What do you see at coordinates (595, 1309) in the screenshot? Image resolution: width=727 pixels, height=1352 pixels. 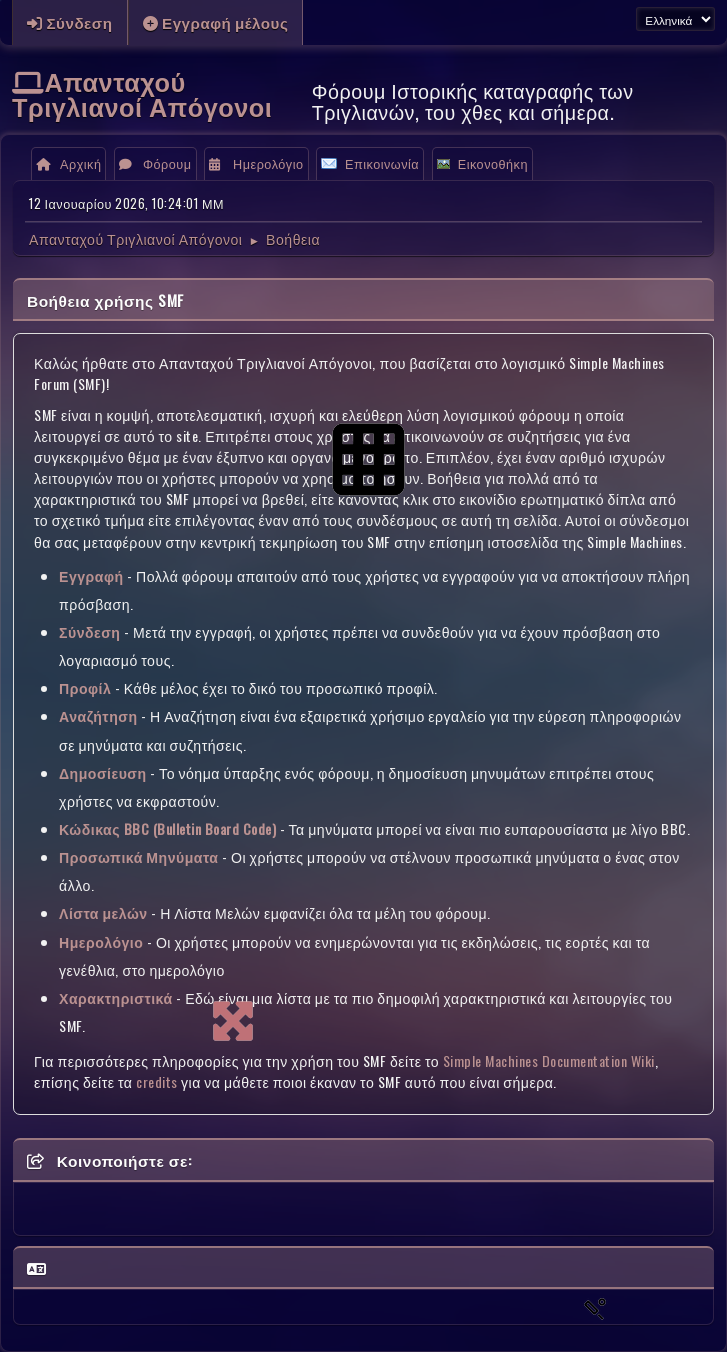 I see `access cricket scores or sports updates` at bounding box center [595, 1309].